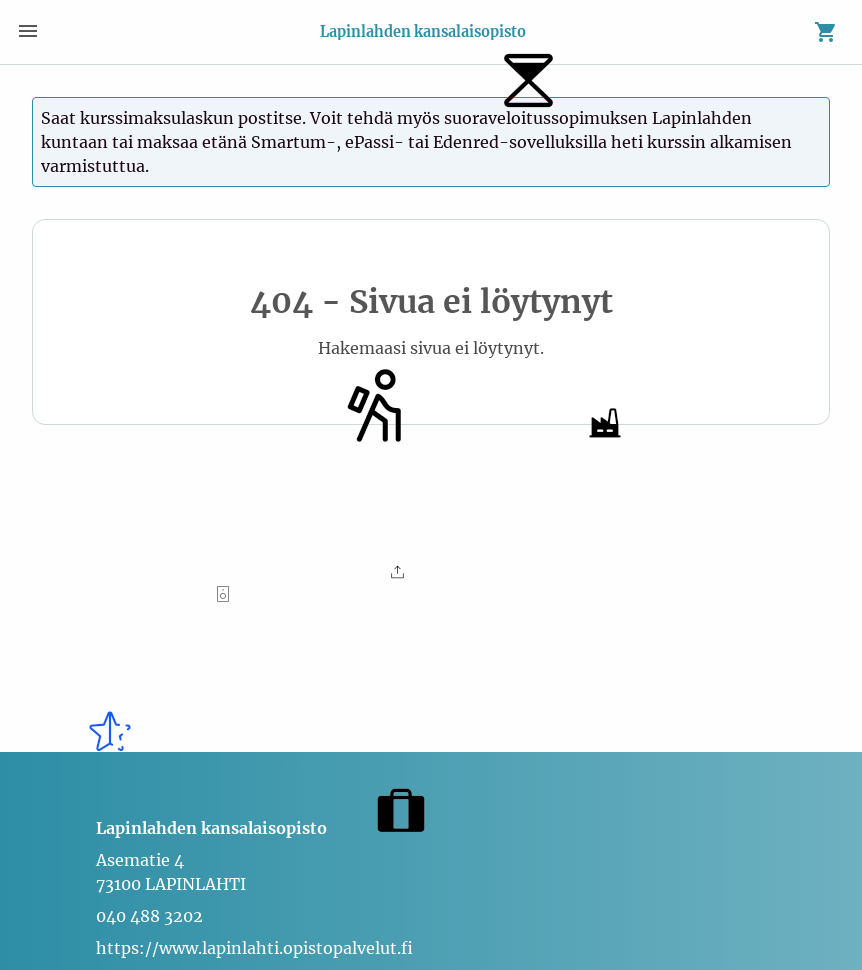 This screenshot has width=862, height=970. I want to click on access travel or trip planning features, so click(401, 812).